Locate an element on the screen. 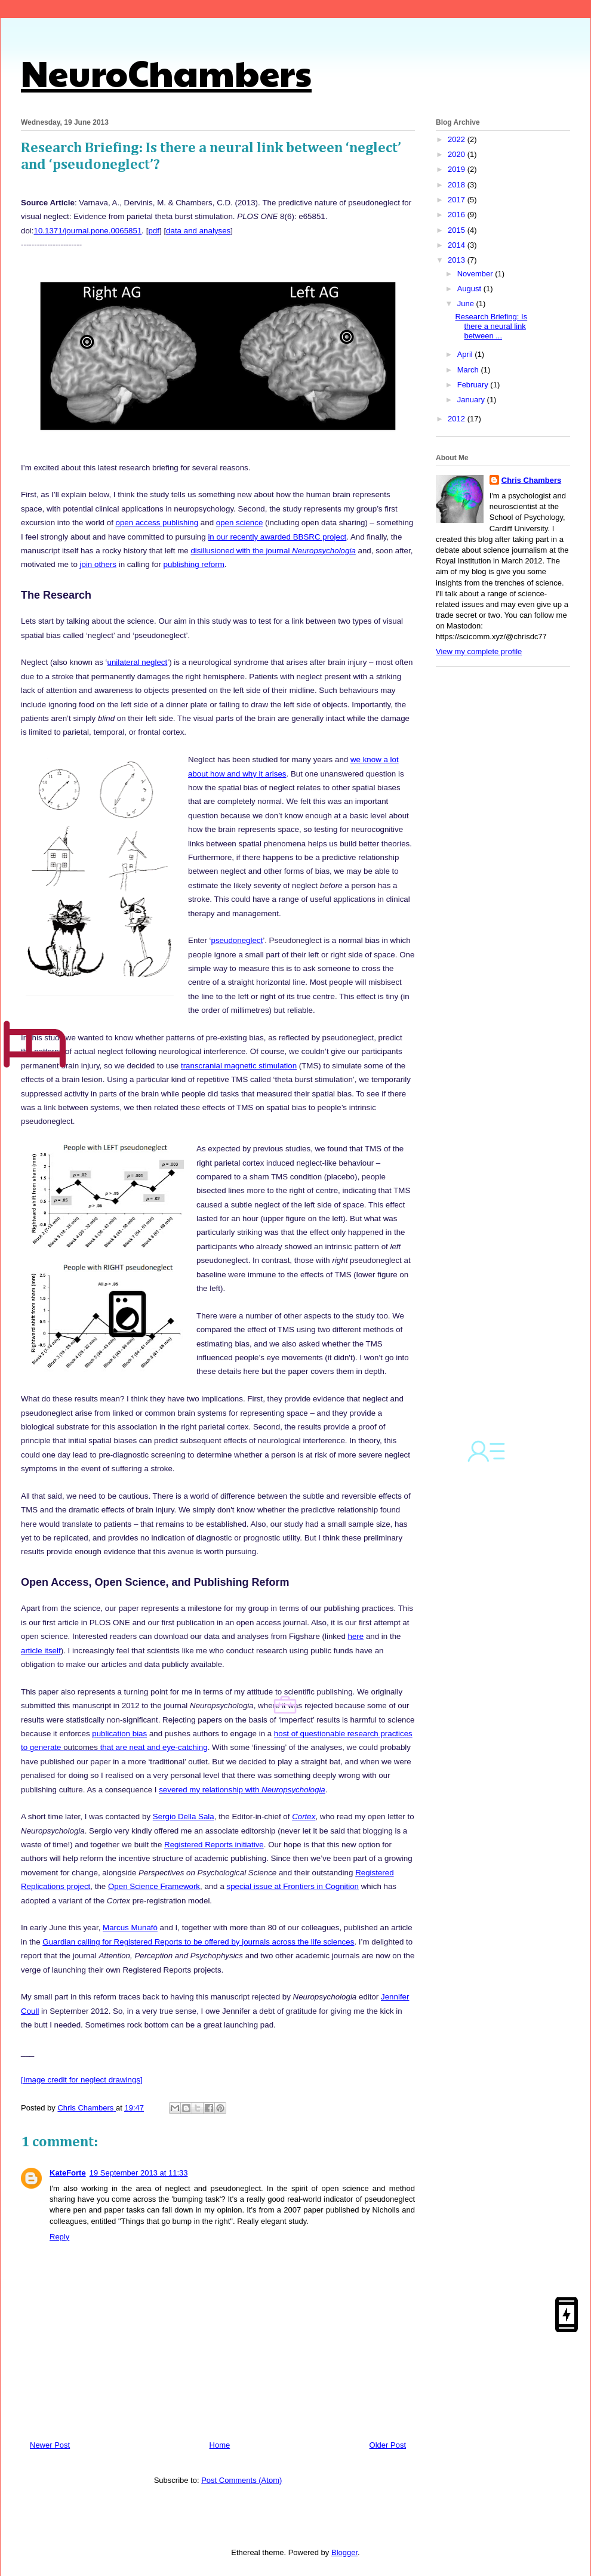 The width and height of the screenshot is (591, 2576). find nearby laundromat or laundry services is located at coordinates (127, 1314).